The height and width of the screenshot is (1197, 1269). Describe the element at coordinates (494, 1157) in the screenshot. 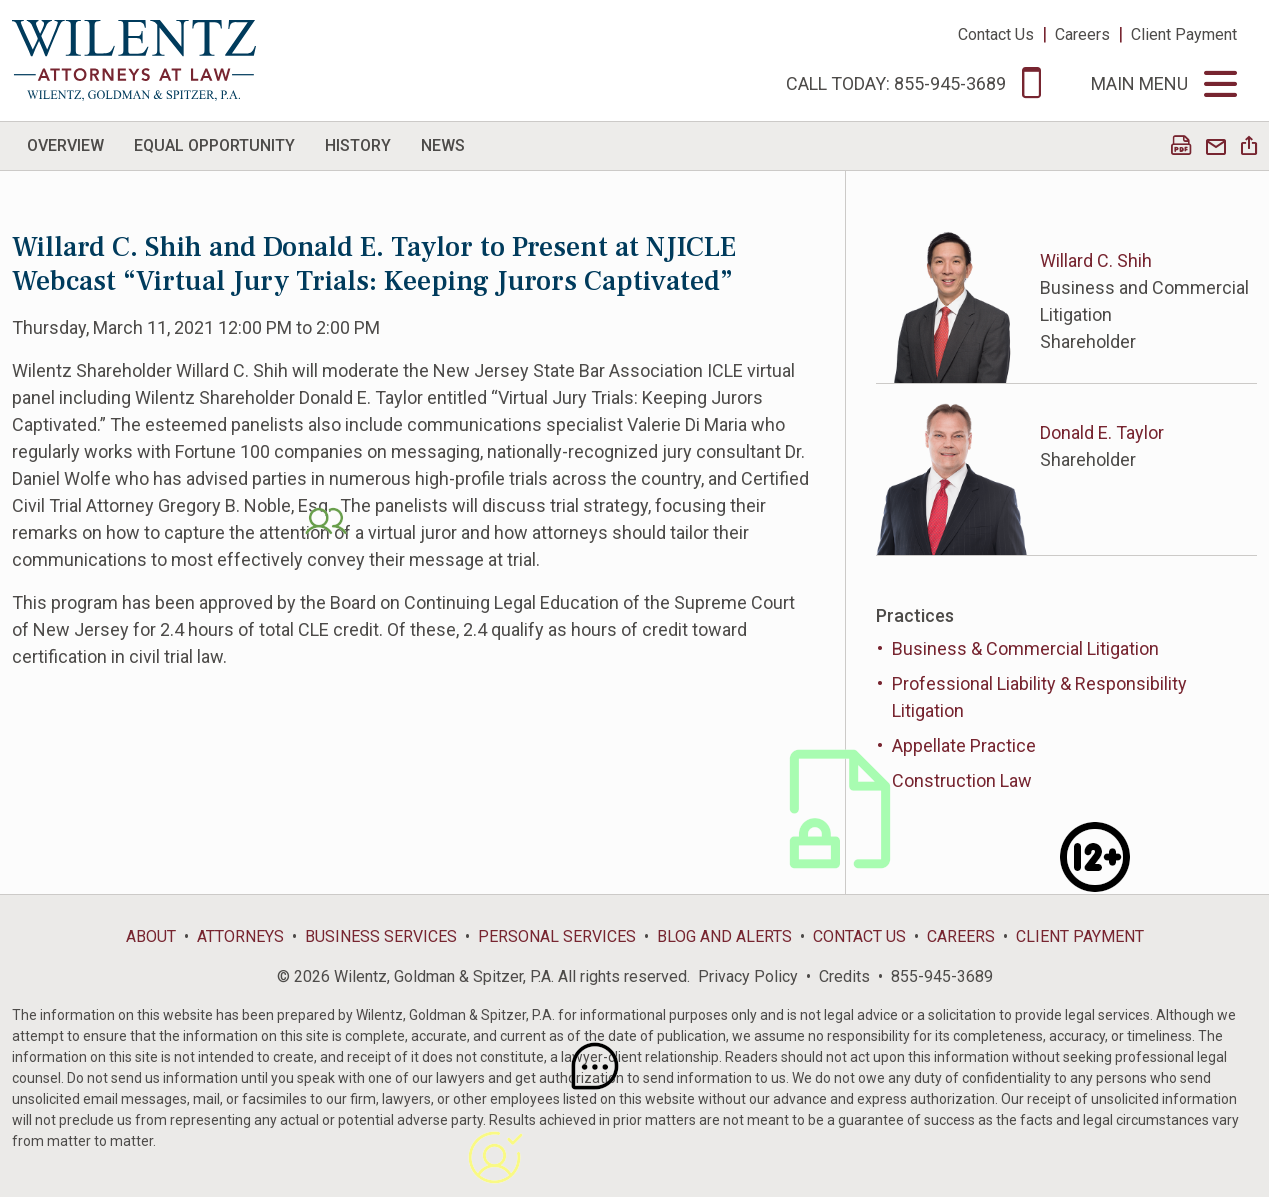

I see `verified user profile` at that location.